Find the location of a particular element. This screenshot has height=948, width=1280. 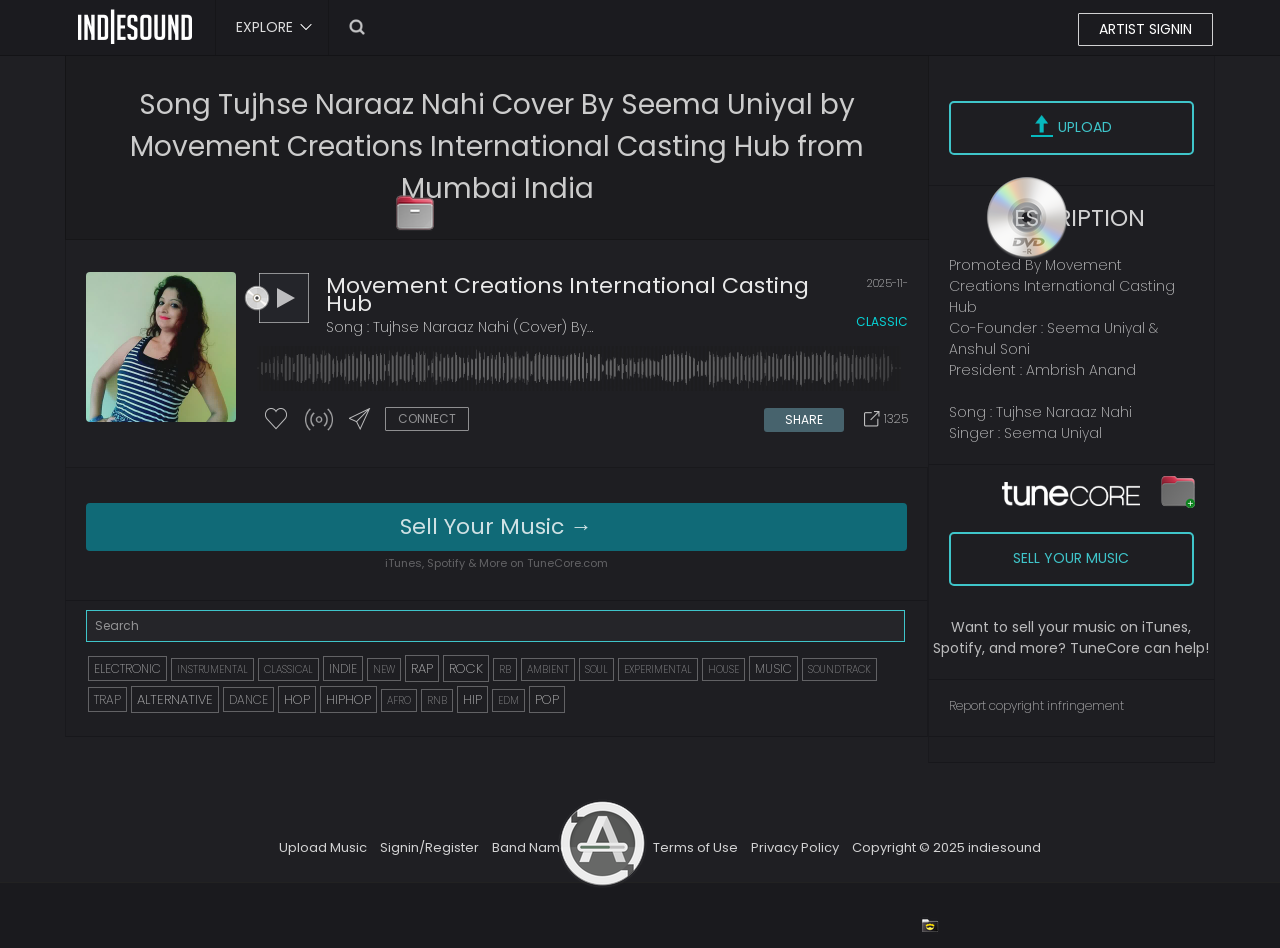

check for available software updates is located at coordinates (602, 843).